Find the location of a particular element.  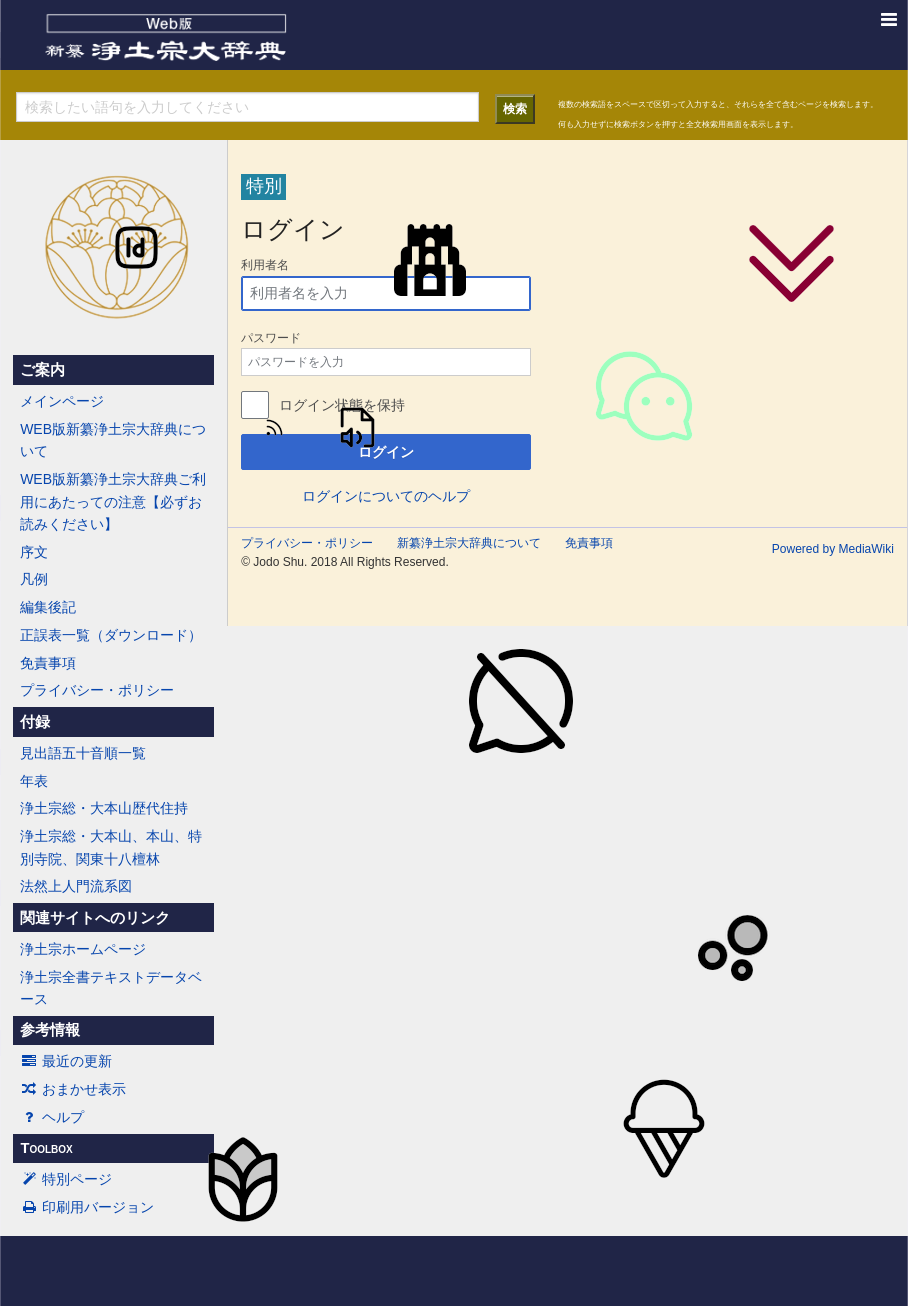

view bubble chart visualization is located at coordinates (731, 948).